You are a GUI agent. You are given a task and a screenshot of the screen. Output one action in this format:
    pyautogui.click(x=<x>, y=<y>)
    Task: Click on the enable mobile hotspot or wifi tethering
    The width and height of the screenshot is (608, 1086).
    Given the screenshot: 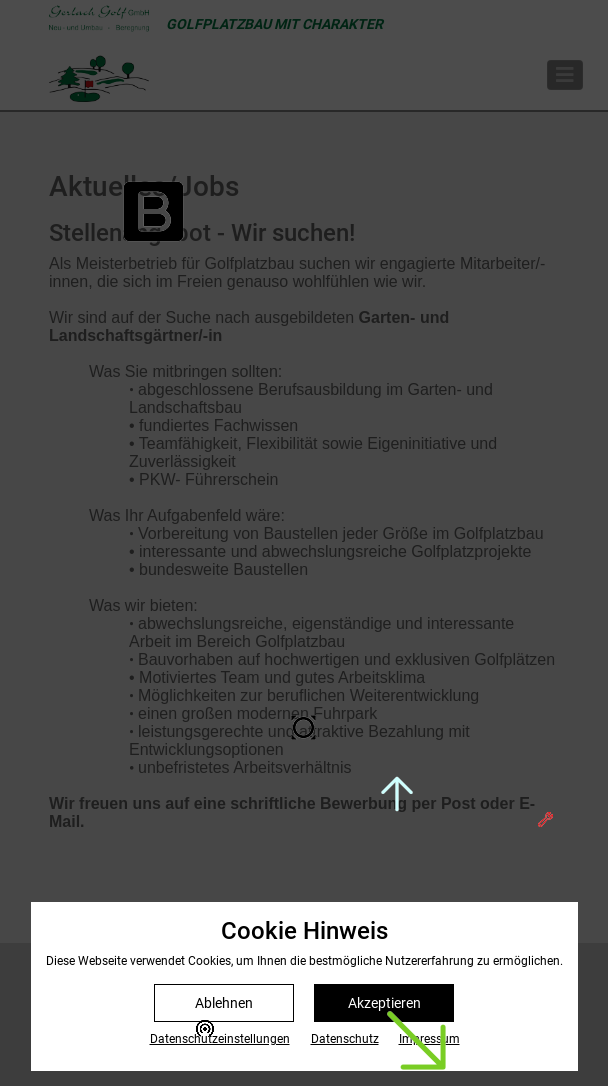 What is the action you would take?
    pyautogui.click(x=205, y=1028)
    